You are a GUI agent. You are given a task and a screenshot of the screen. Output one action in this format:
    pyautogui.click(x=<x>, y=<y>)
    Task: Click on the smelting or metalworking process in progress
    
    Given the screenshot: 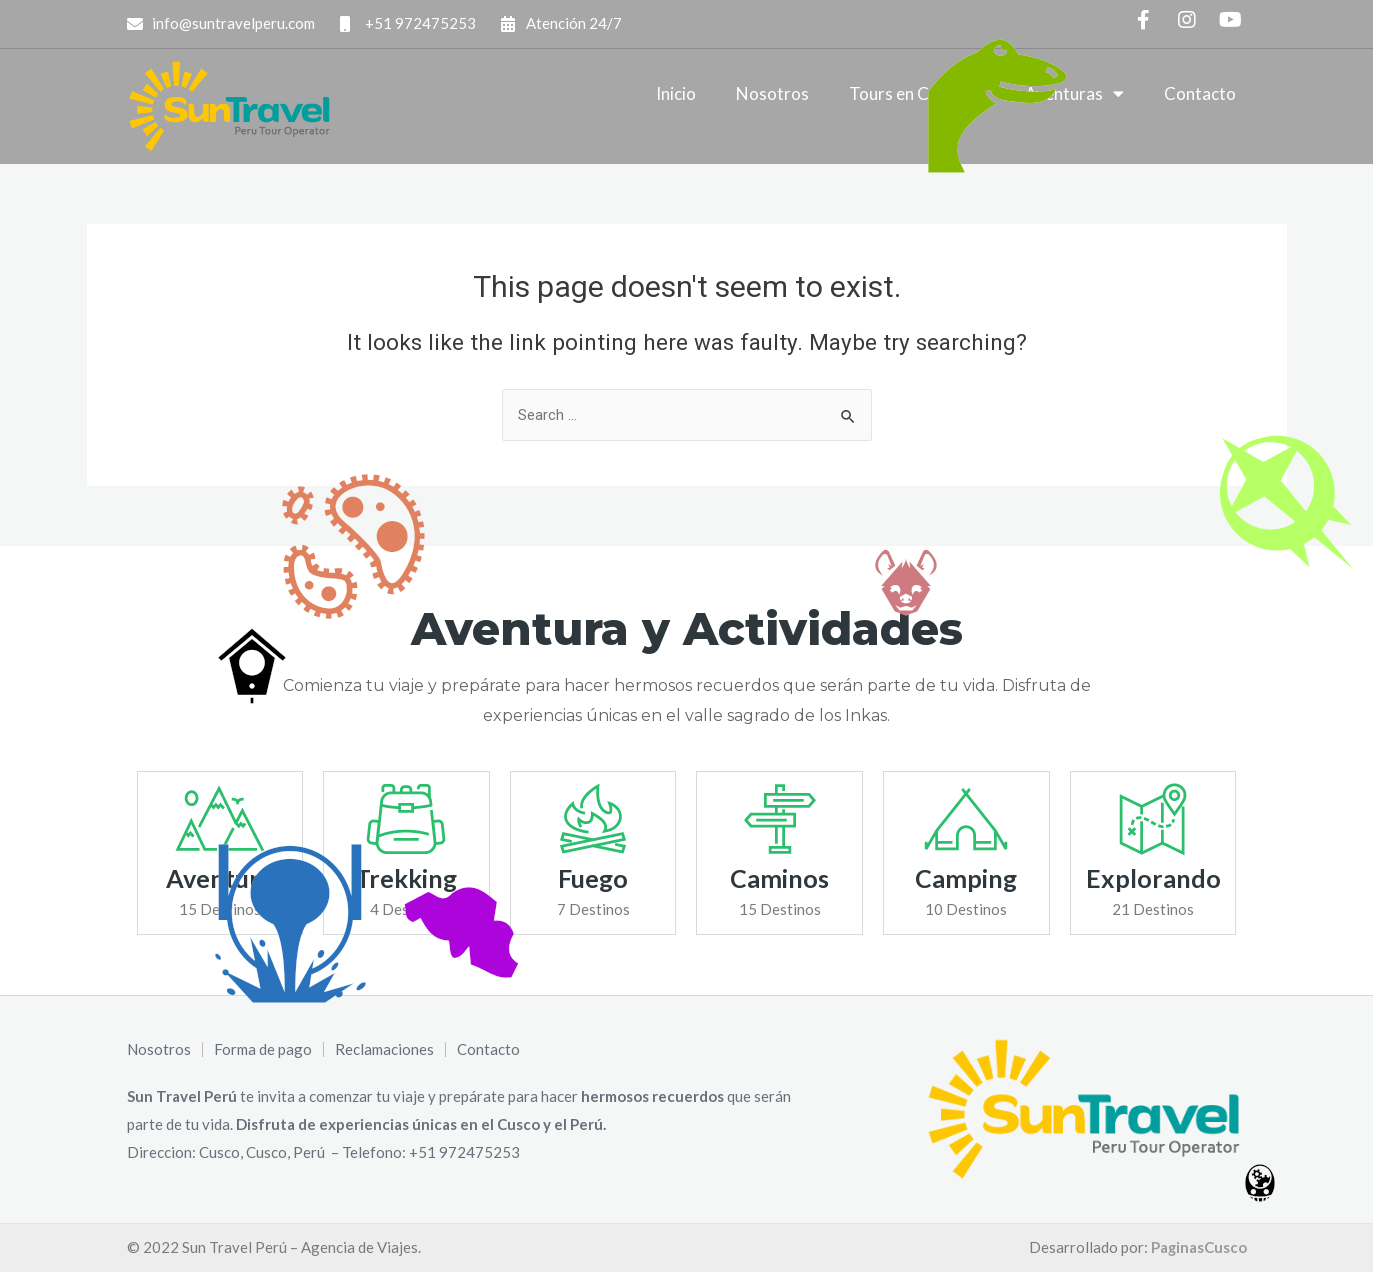 What is the action you would take?
    pyautogui.click(x=290, y=923)
    